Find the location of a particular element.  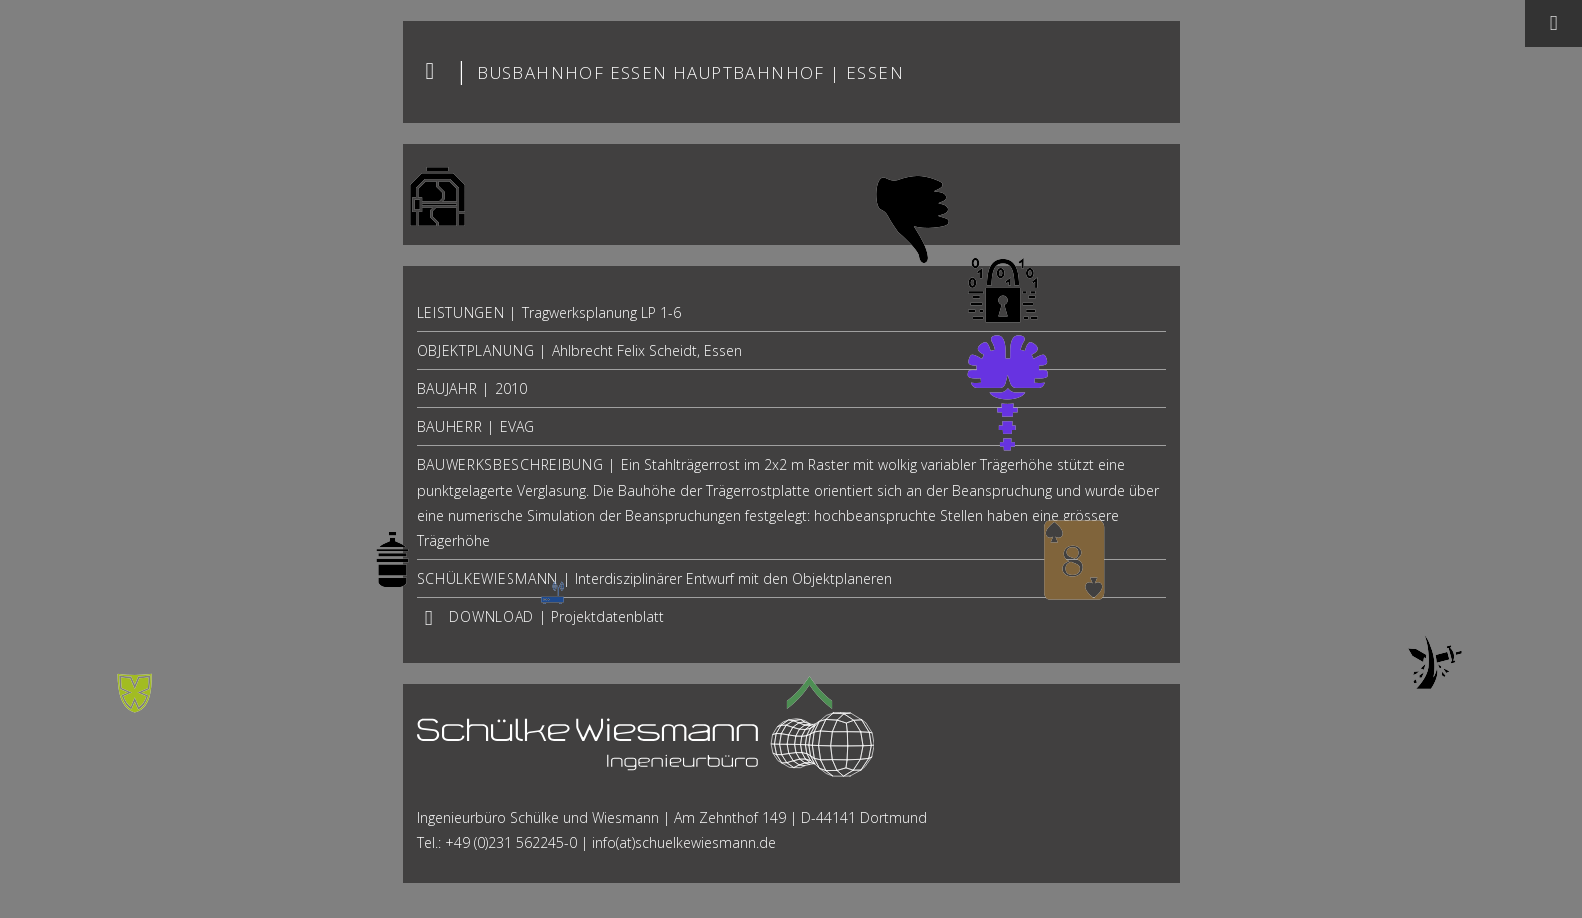

activate shield or defensive ability is located at coordinates (135, 693).